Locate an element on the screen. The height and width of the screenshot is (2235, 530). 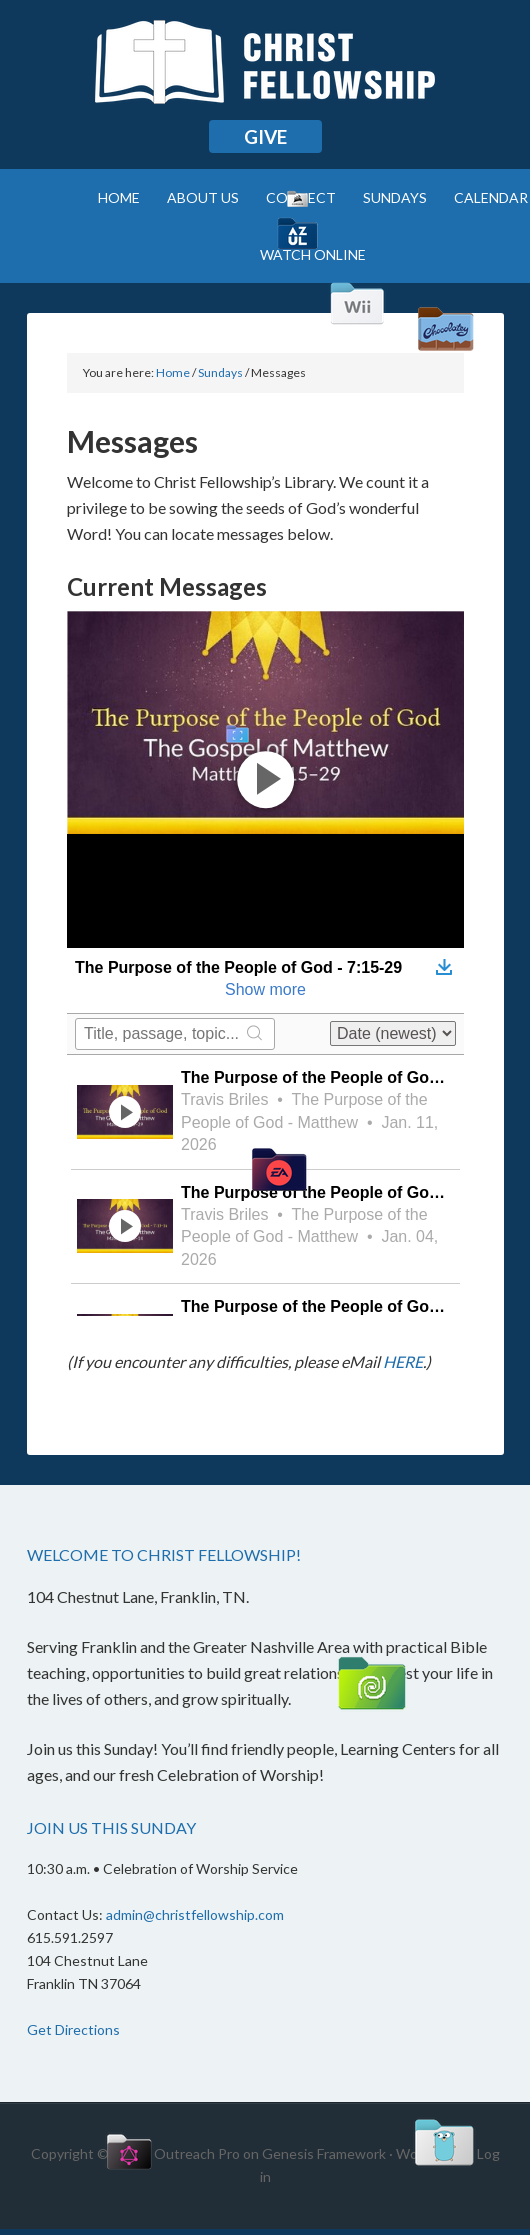
open the azul folder is located at coordinates (297, 234).